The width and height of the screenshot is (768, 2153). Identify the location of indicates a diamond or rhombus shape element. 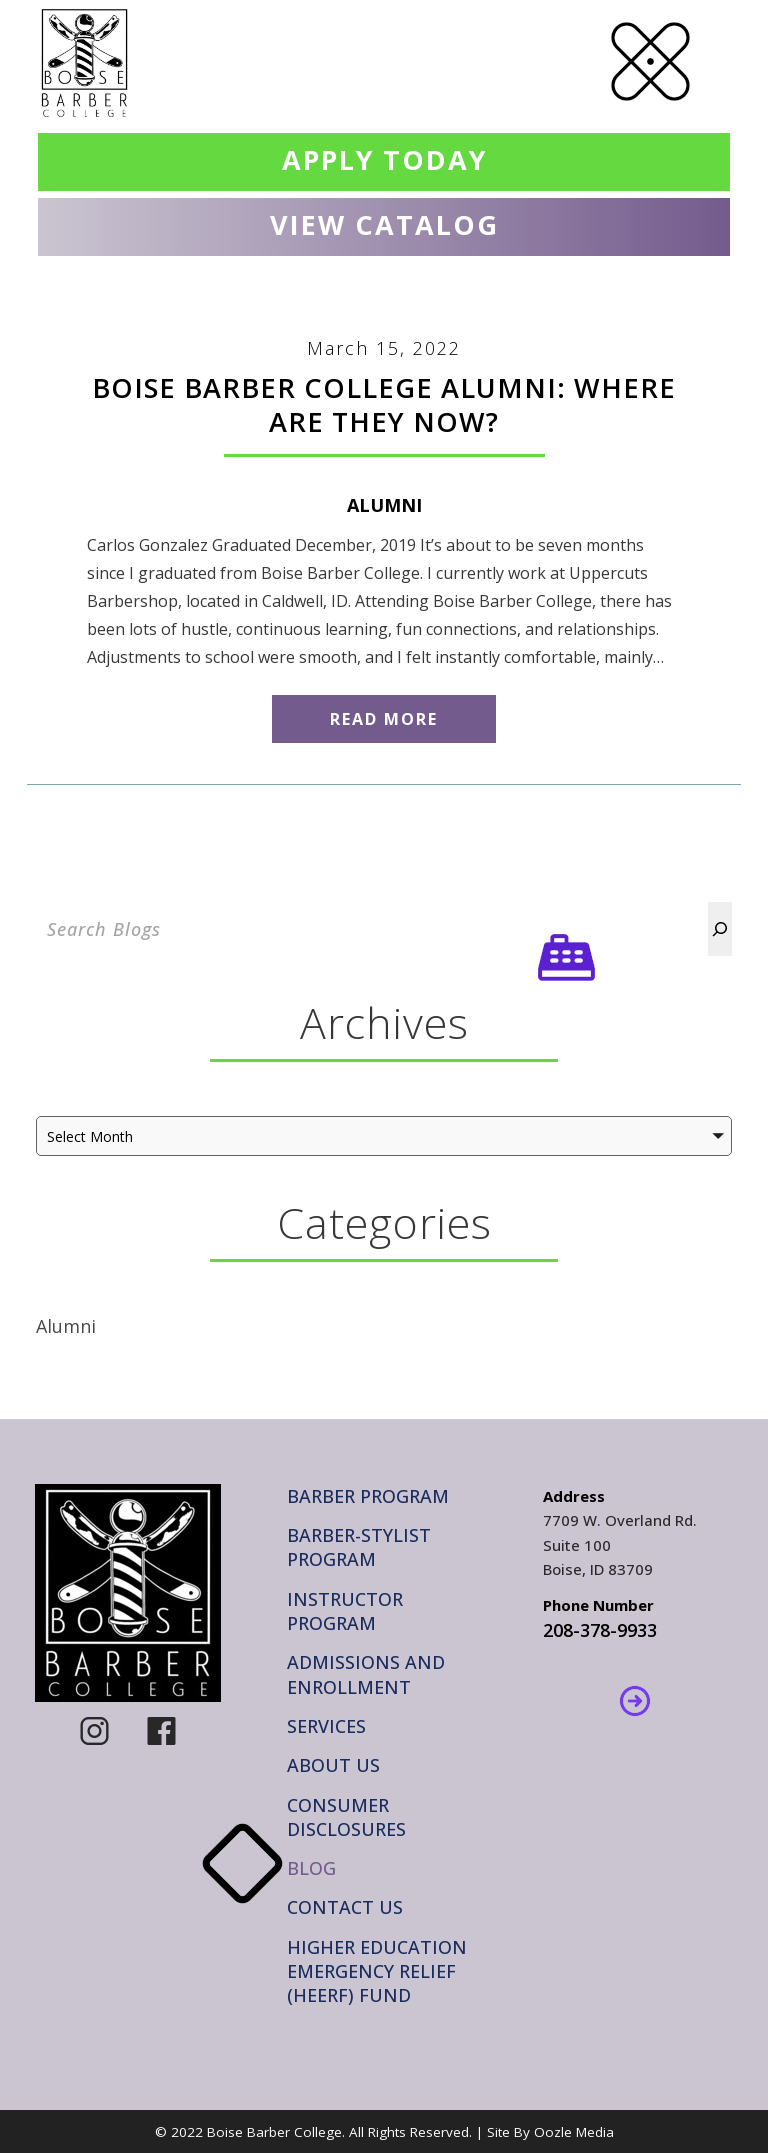
(242, 1863).